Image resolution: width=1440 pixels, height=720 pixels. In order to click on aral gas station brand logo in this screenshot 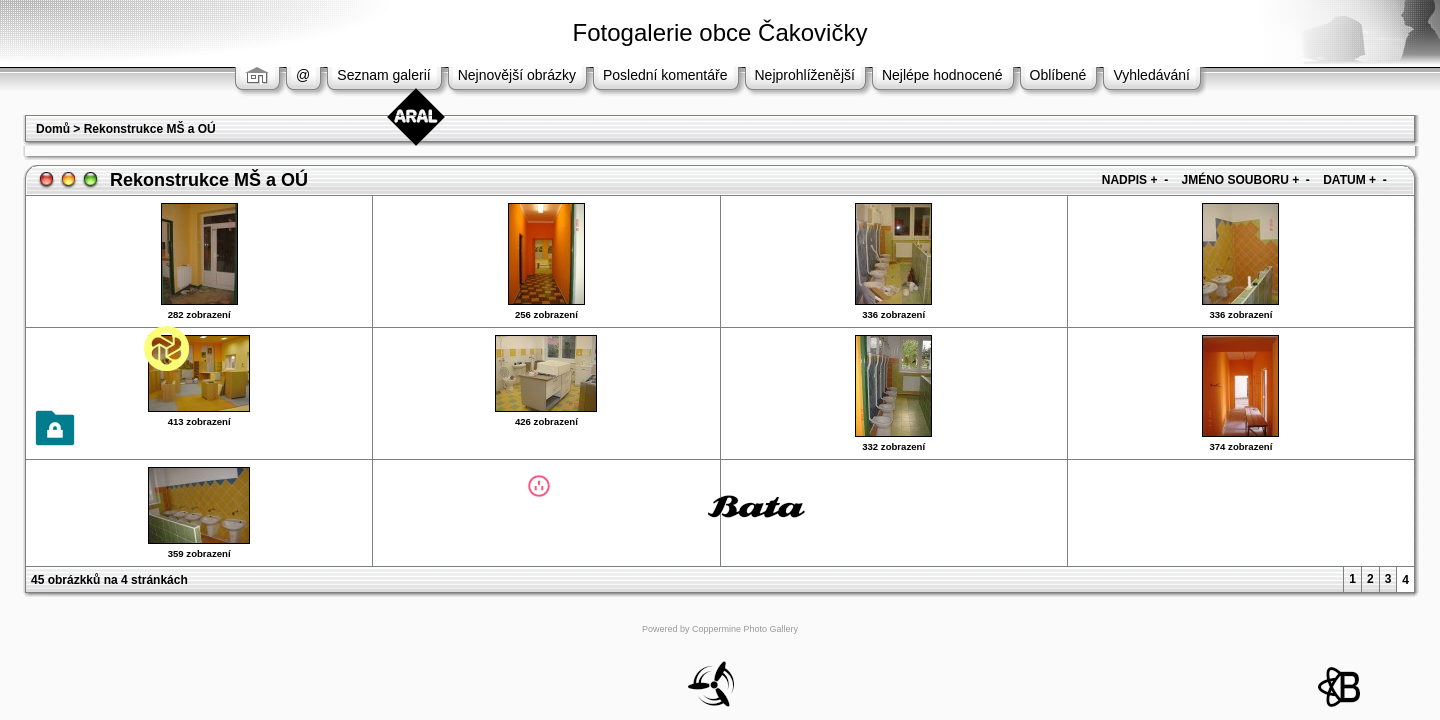, I will do `click(416, 117)`.